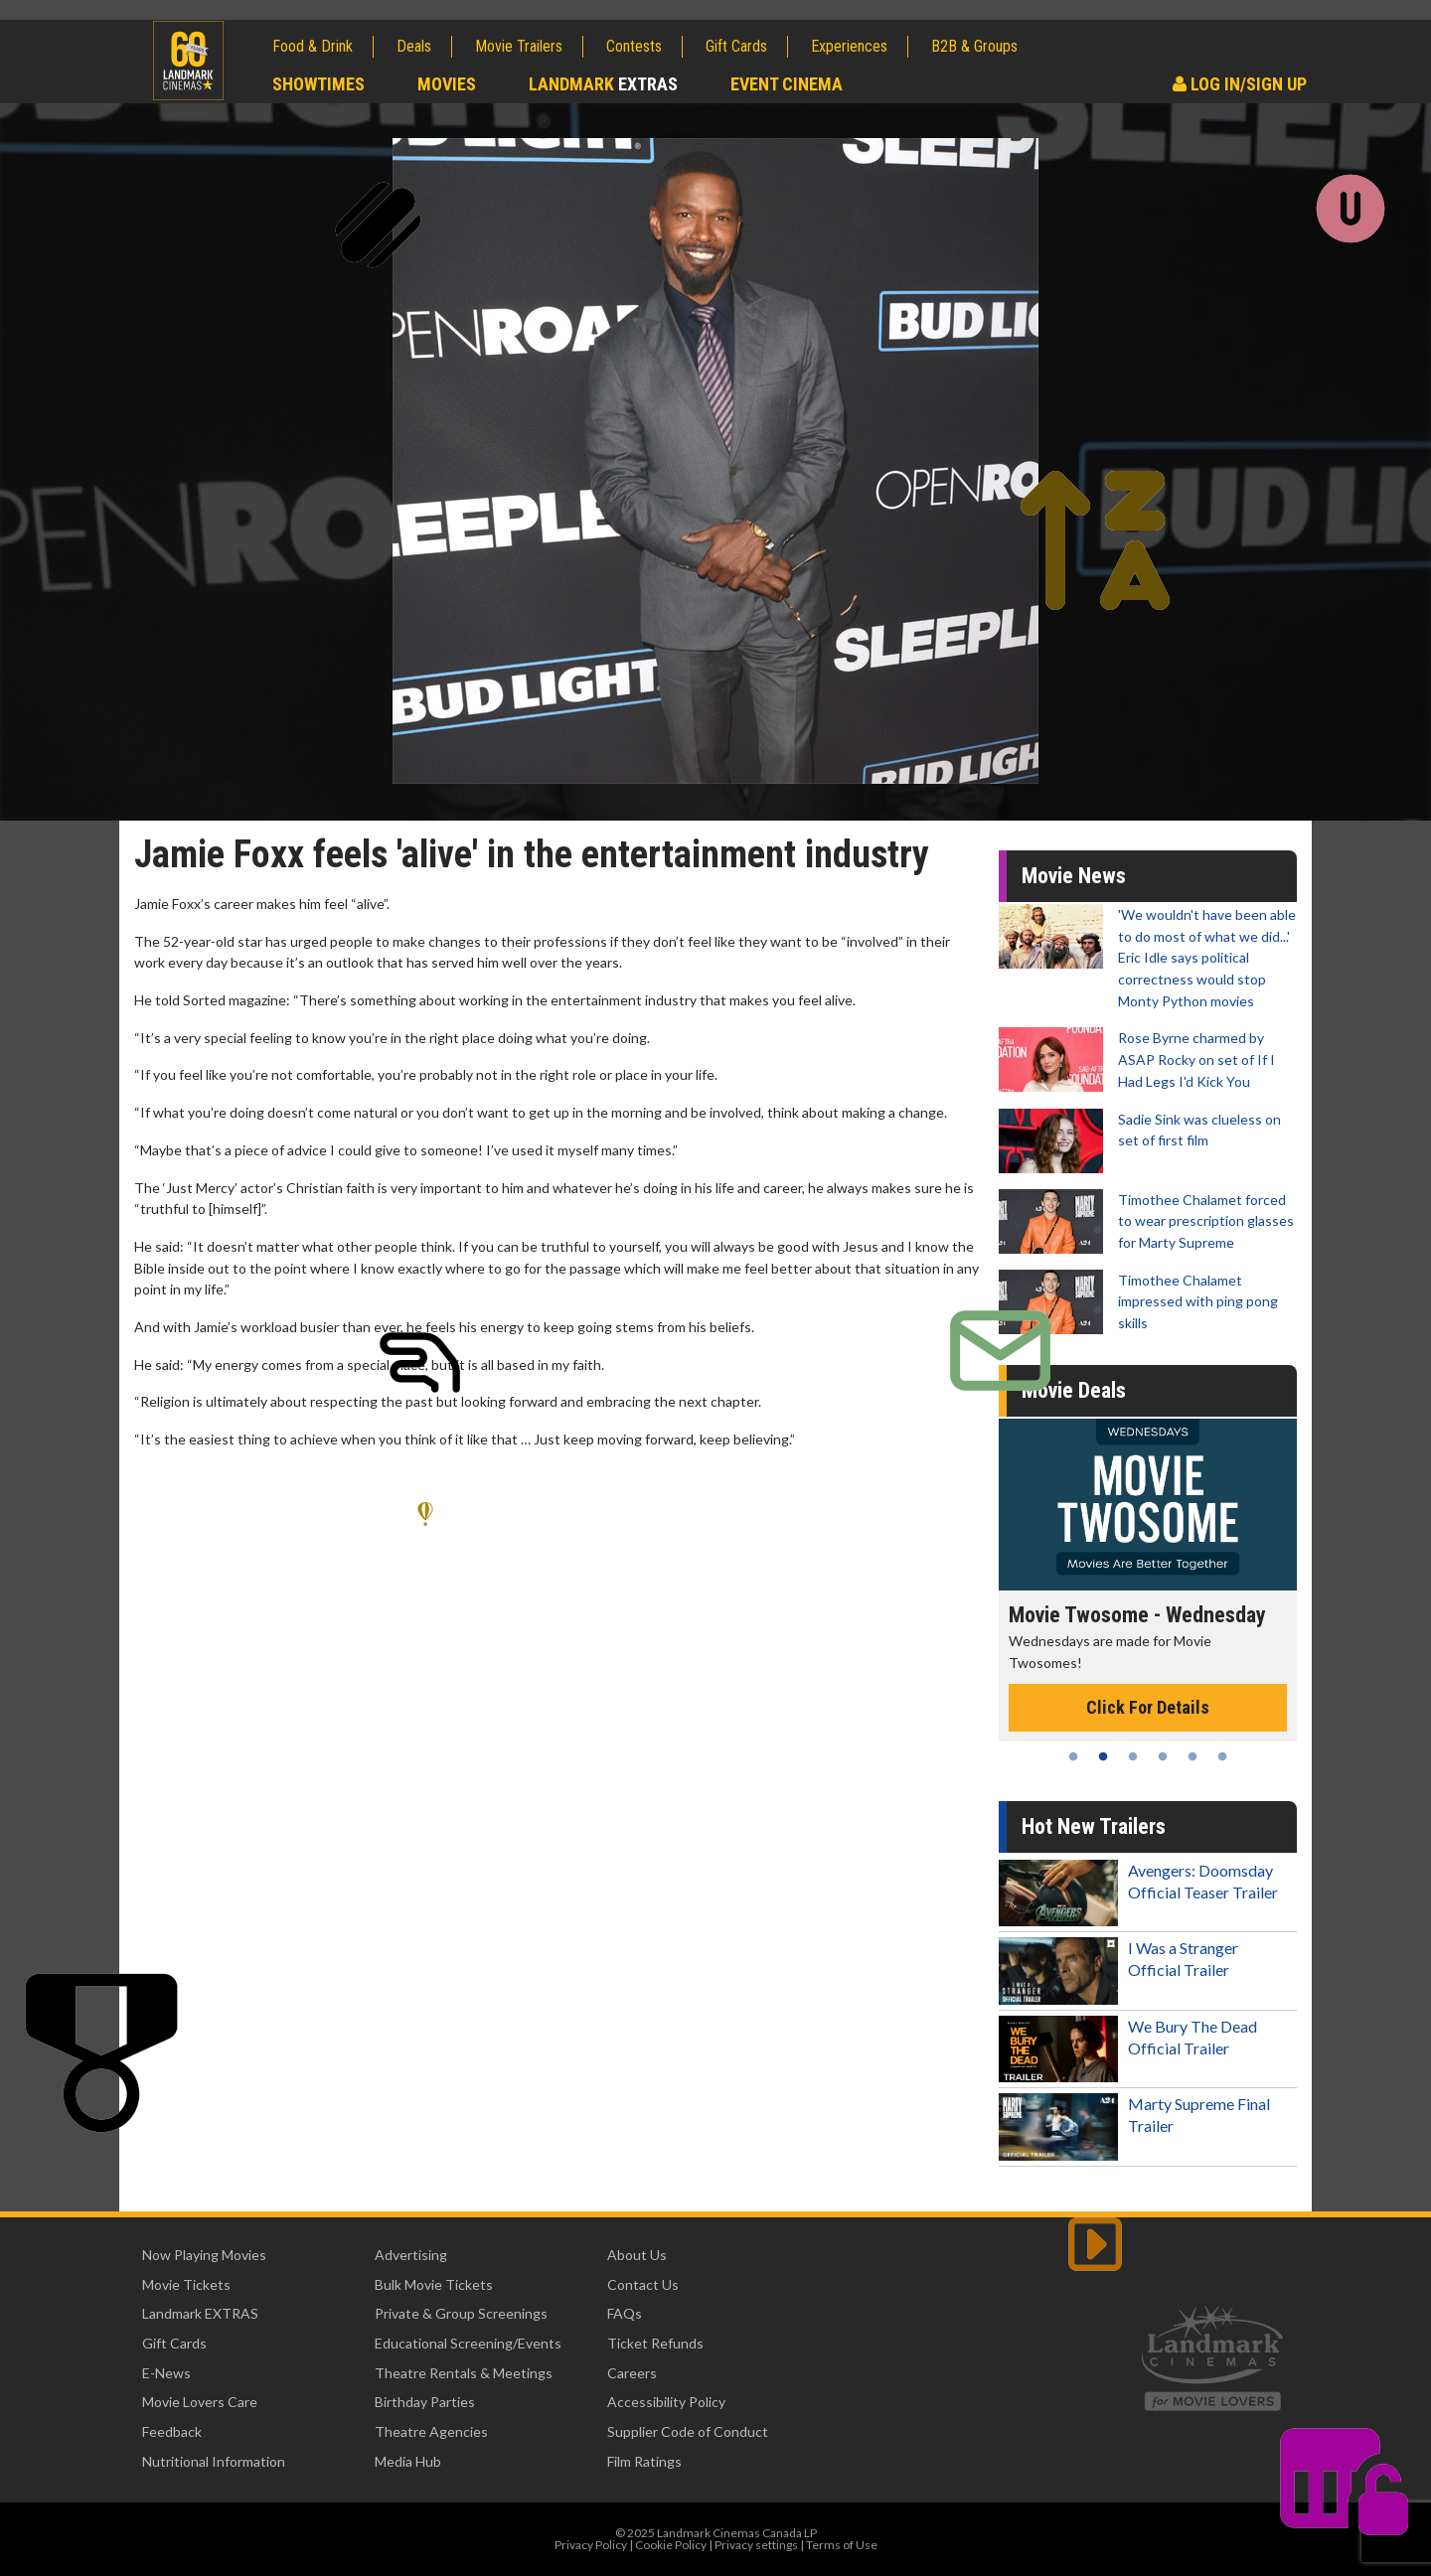 Image resolution: width=1431 pixels, height=2576 pixels. What do you see at coordinates (419, 1362) in the screenshot?
I see `lizard gesture in rock-paper-scissors-lizard-spock game` at bounding box center [419, 1362].